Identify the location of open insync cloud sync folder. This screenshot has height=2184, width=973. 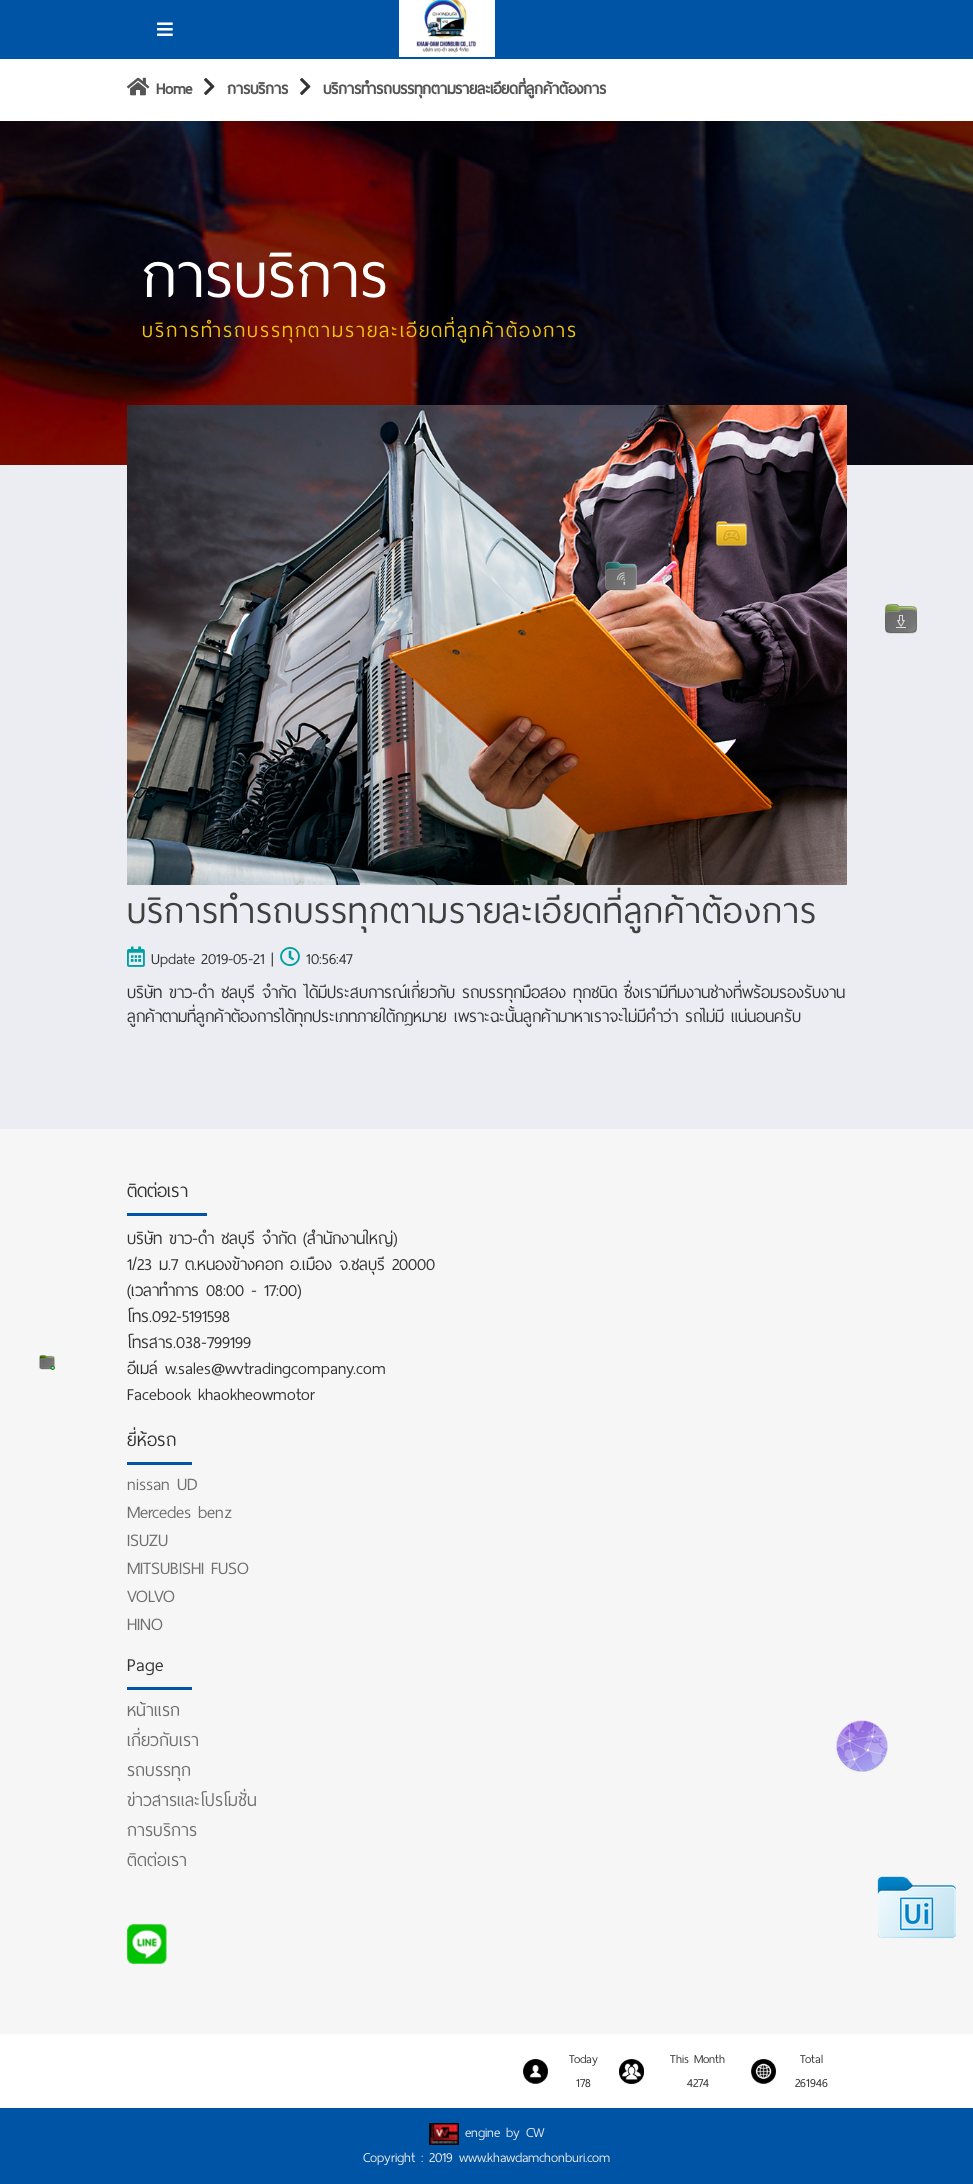
(621, 576).